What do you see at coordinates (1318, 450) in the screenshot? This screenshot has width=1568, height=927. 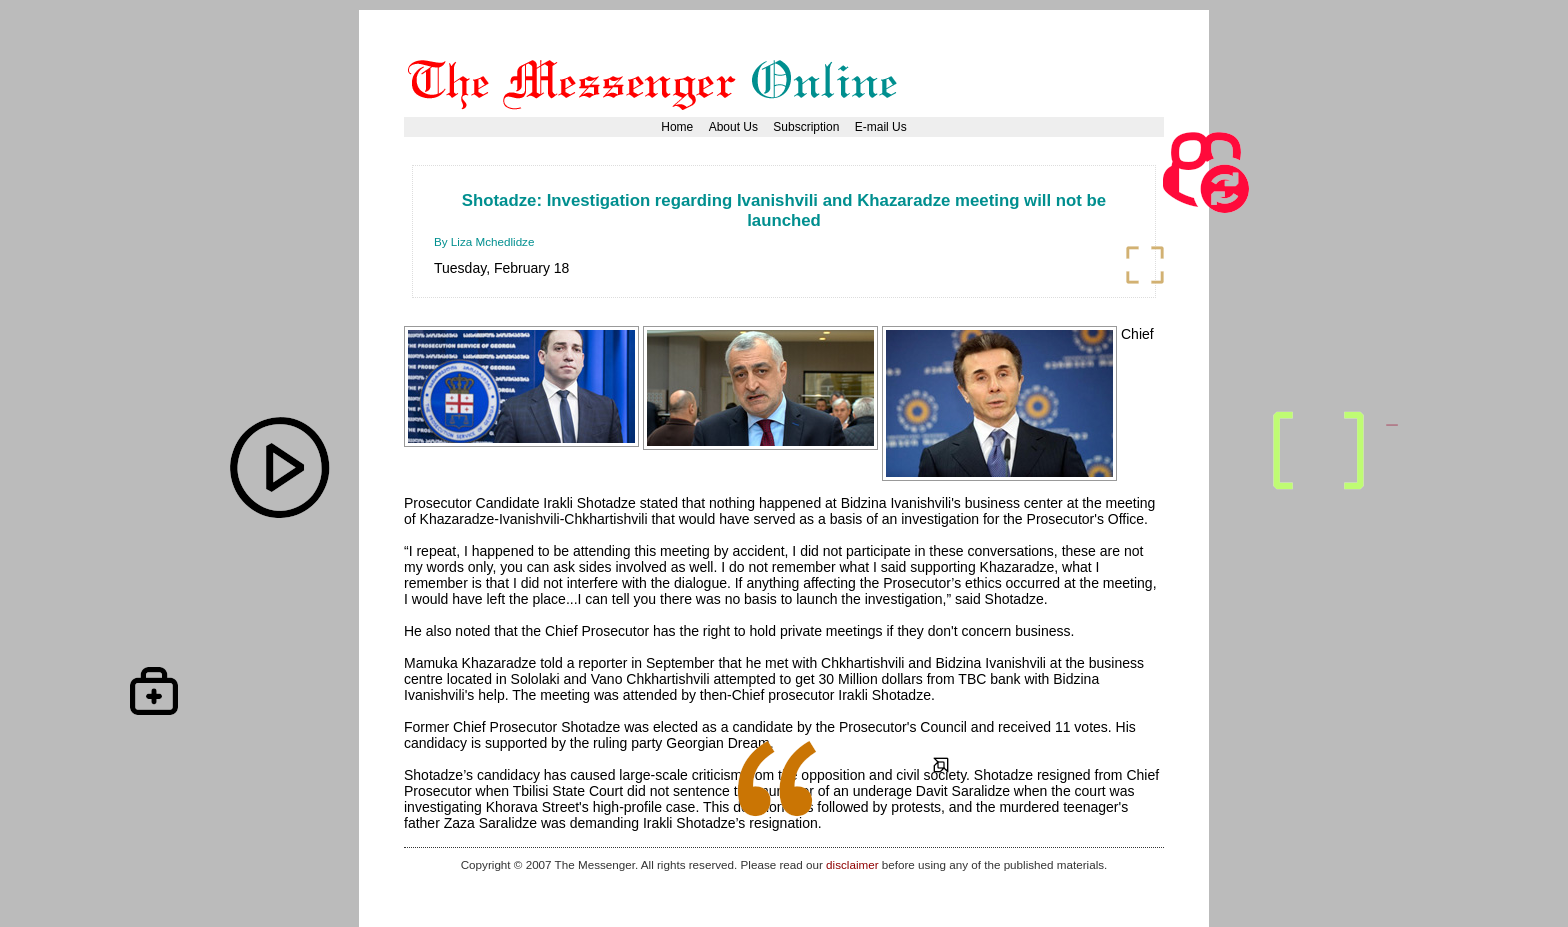 I see `indicates an array data type in code` at bounding box center [1318, 450].